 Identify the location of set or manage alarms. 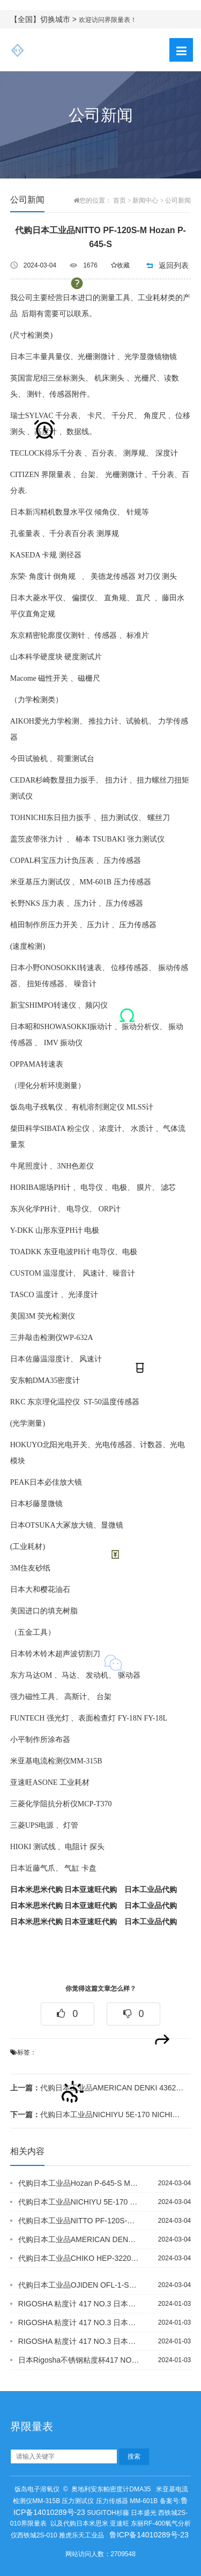
(44, 429).